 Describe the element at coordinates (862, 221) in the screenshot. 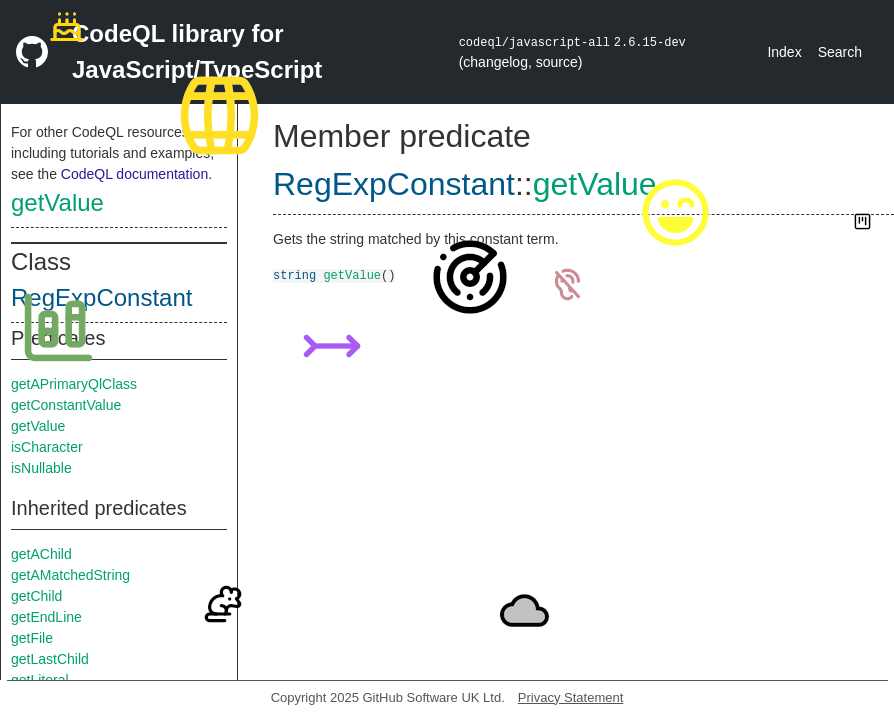

I see `open kanban board view` at that location.